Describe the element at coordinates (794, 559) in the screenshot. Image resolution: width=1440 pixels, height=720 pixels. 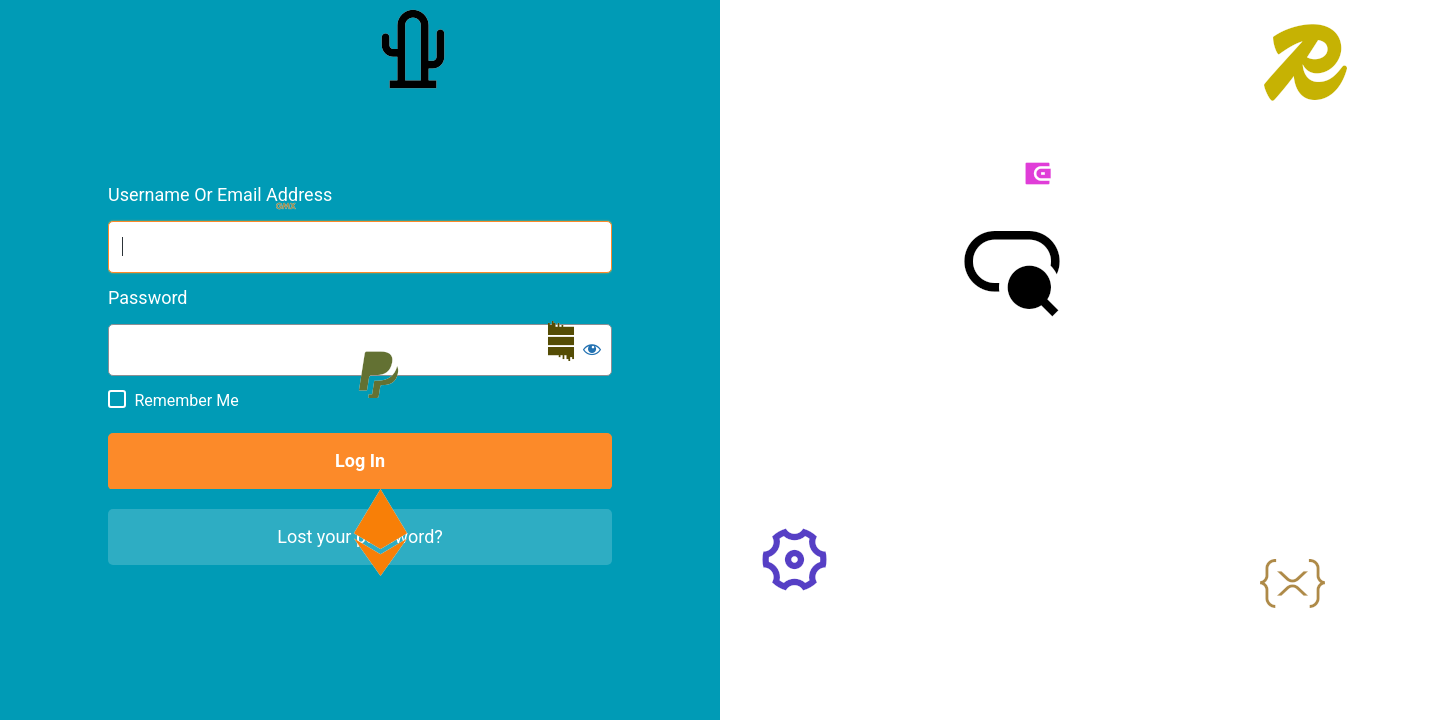
I see `access settings or preferences` at that location.